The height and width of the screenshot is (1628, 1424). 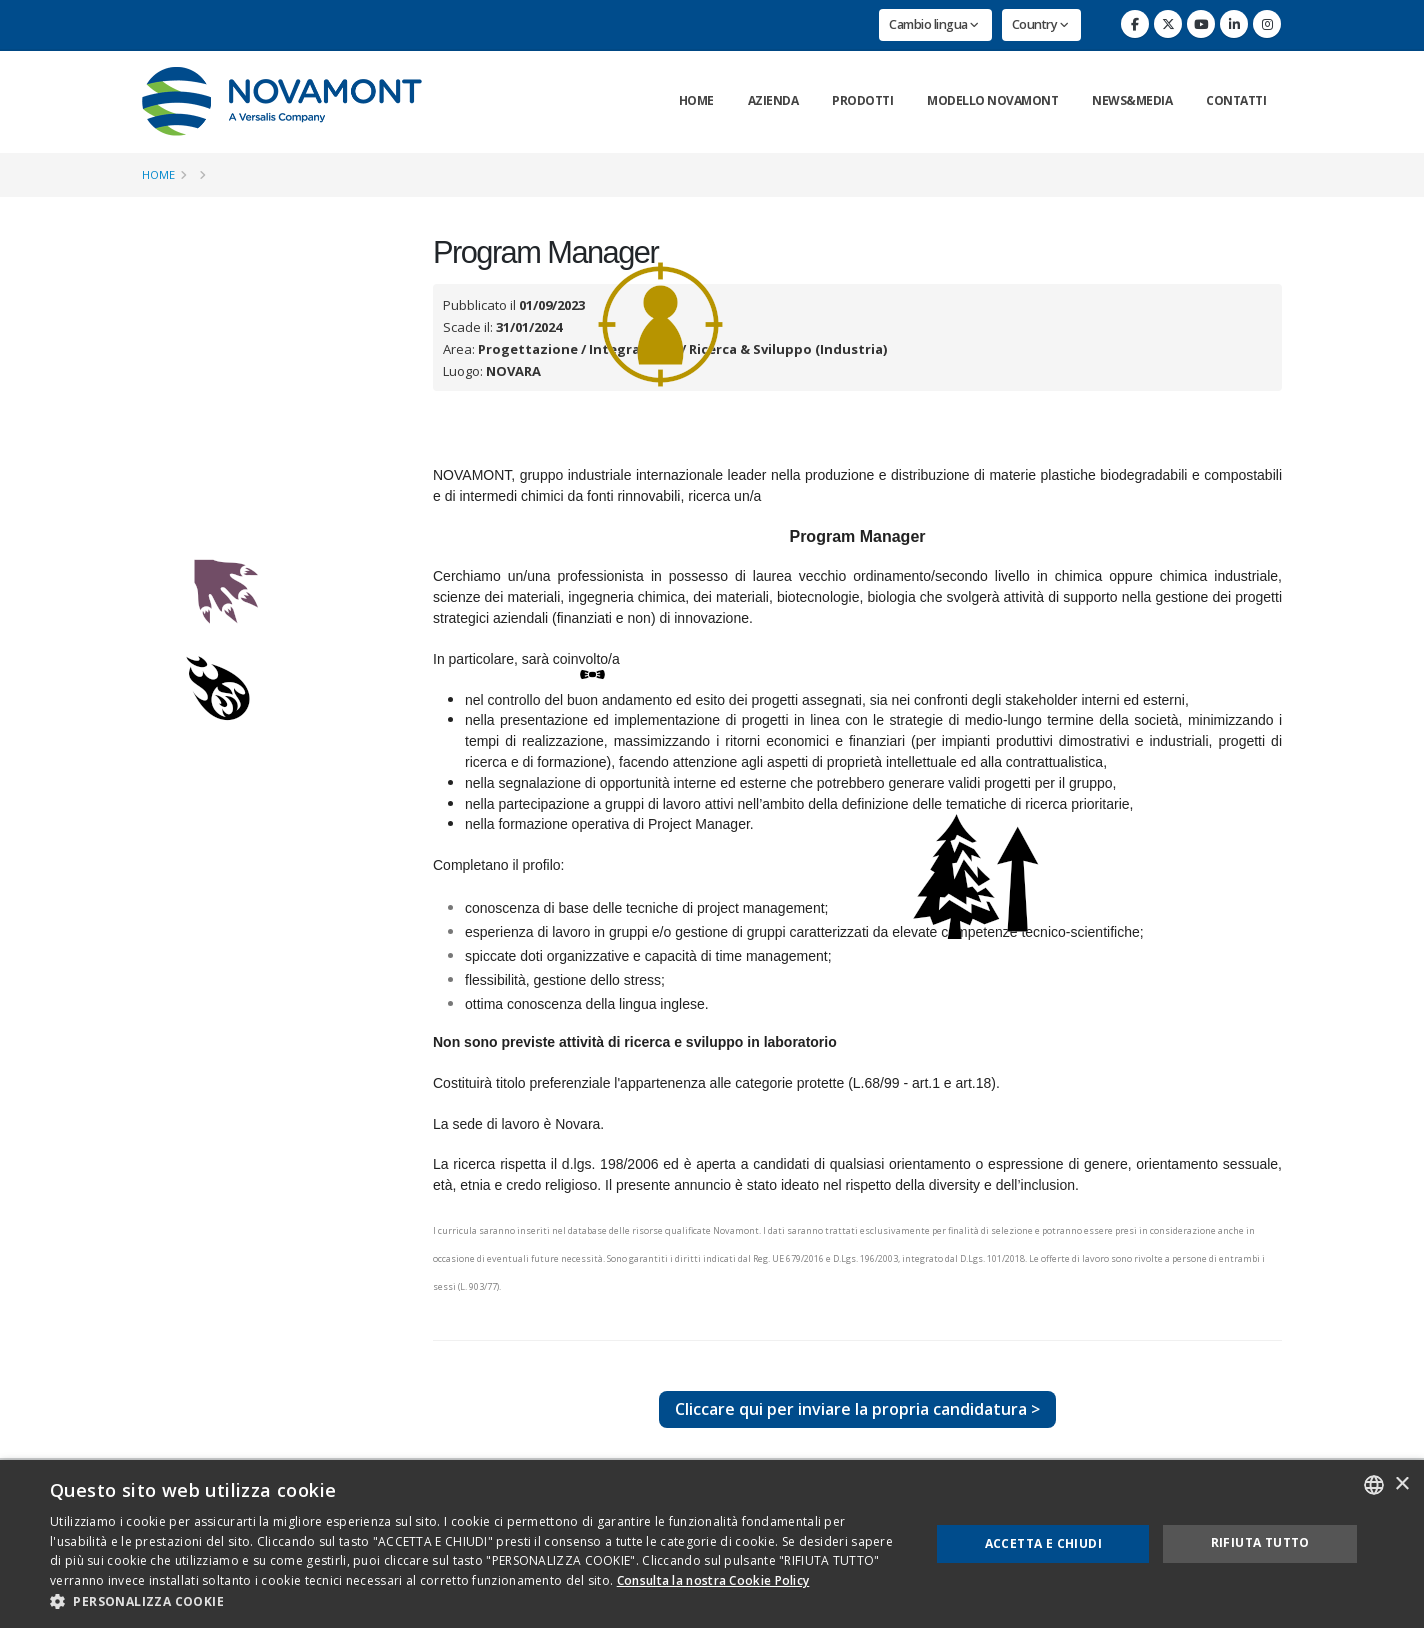 What do you see at coordinates (660, 324) in the screenshot?
I see `target or focus on a specific user` at bounding box center [660, 324].